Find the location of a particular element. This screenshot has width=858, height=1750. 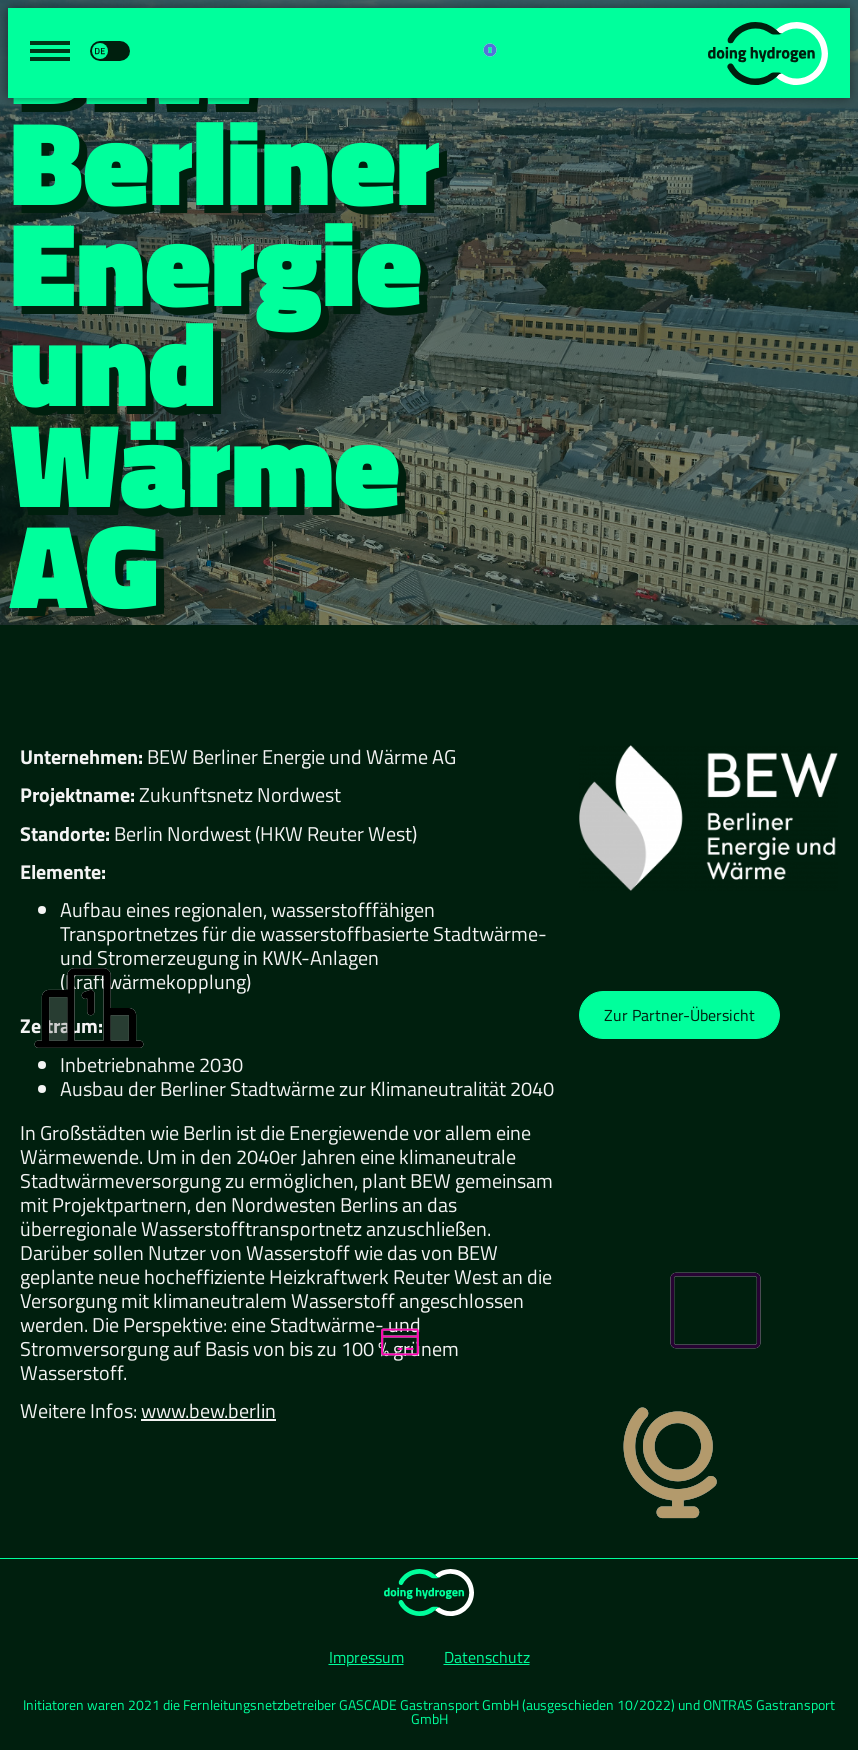

view leaderboard or rankings is located at coordinates (89, 1008).